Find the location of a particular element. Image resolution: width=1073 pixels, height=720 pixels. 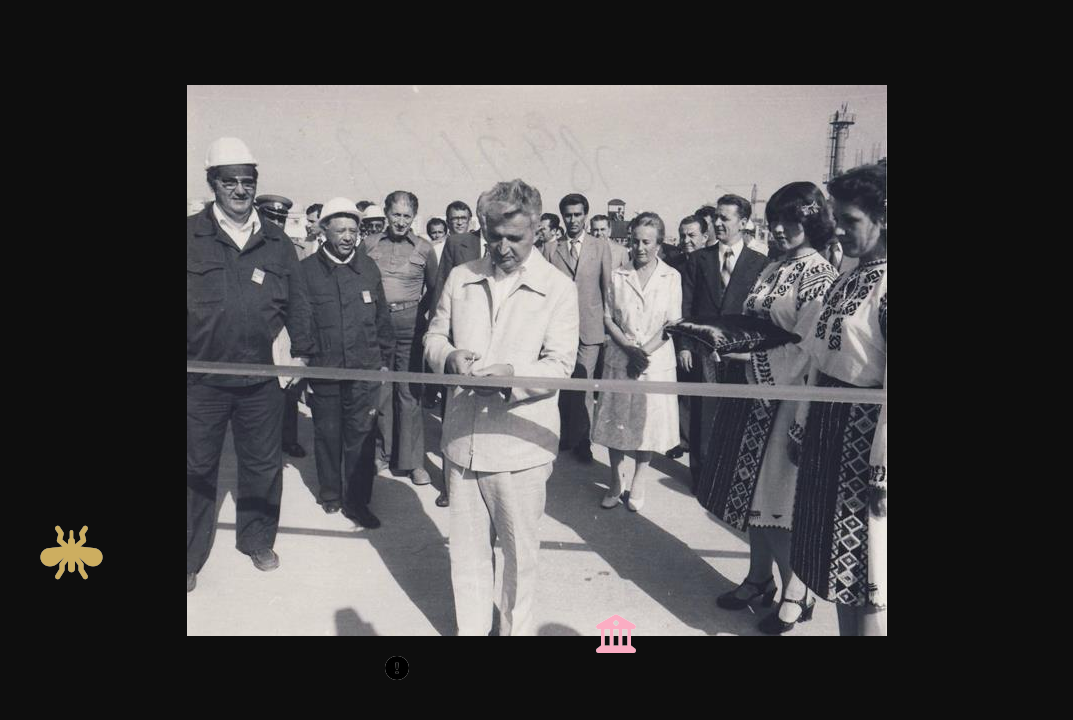

indicates a warning or alert requiring attention is located at coordinates (397, 668).